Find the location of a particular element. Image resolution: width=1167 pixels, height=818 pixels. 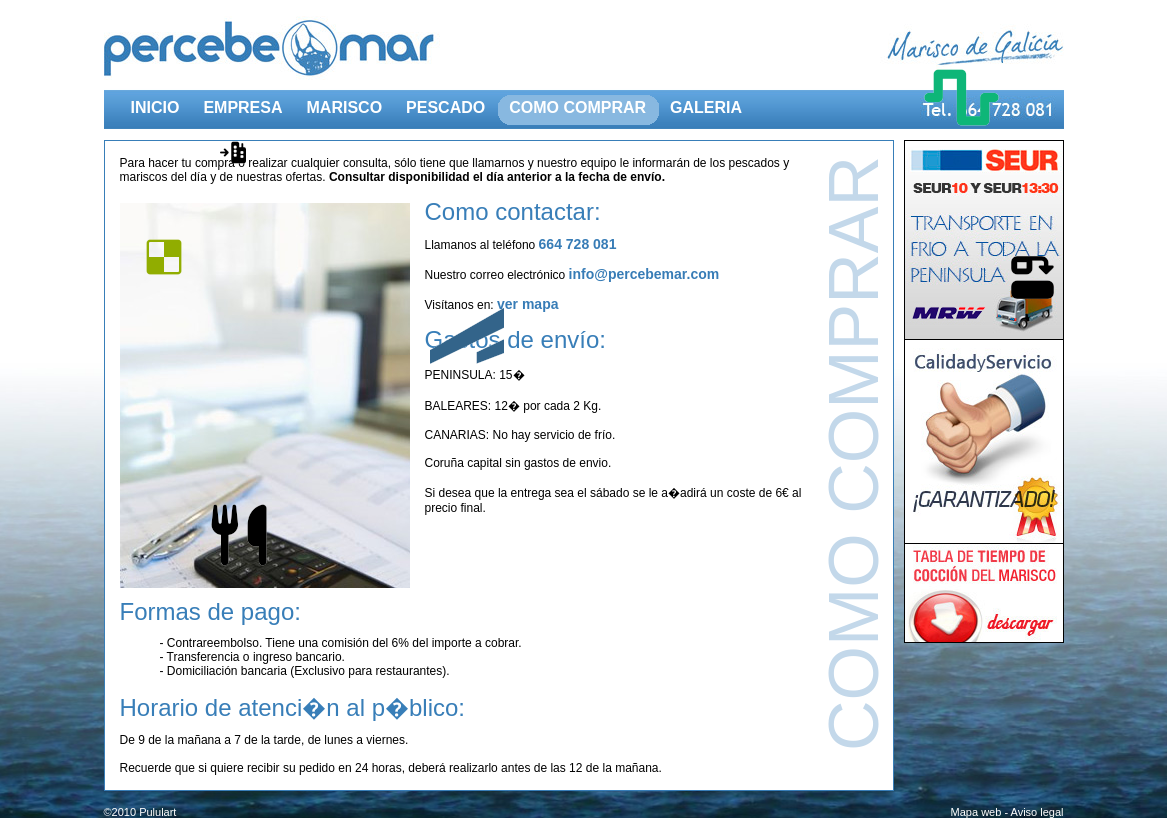

view successor node in a flowchart or diagram is located at coordinates (1032, 277).